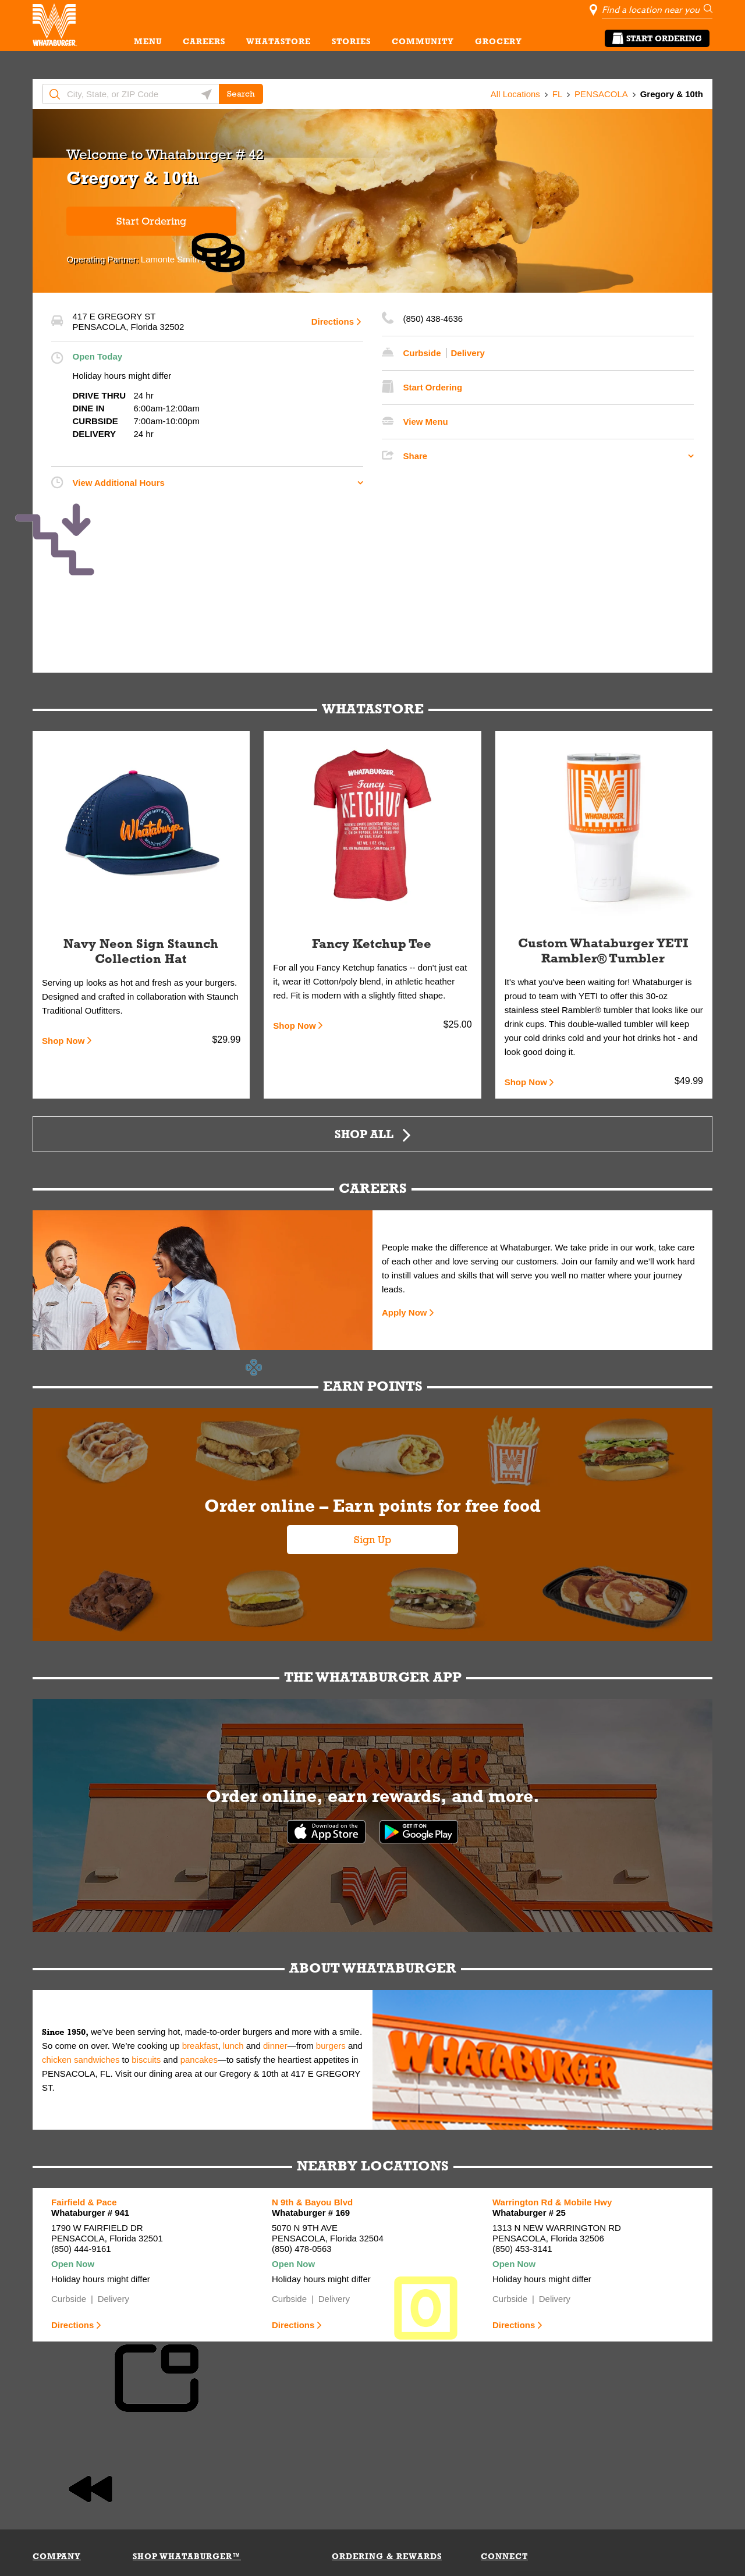 The width and height of the screenshot is (745, 2576). What do you see at coordinates (55, 539) in the screenshot?
I see `navigate to a lower floor` at bounding box center [55, 539].